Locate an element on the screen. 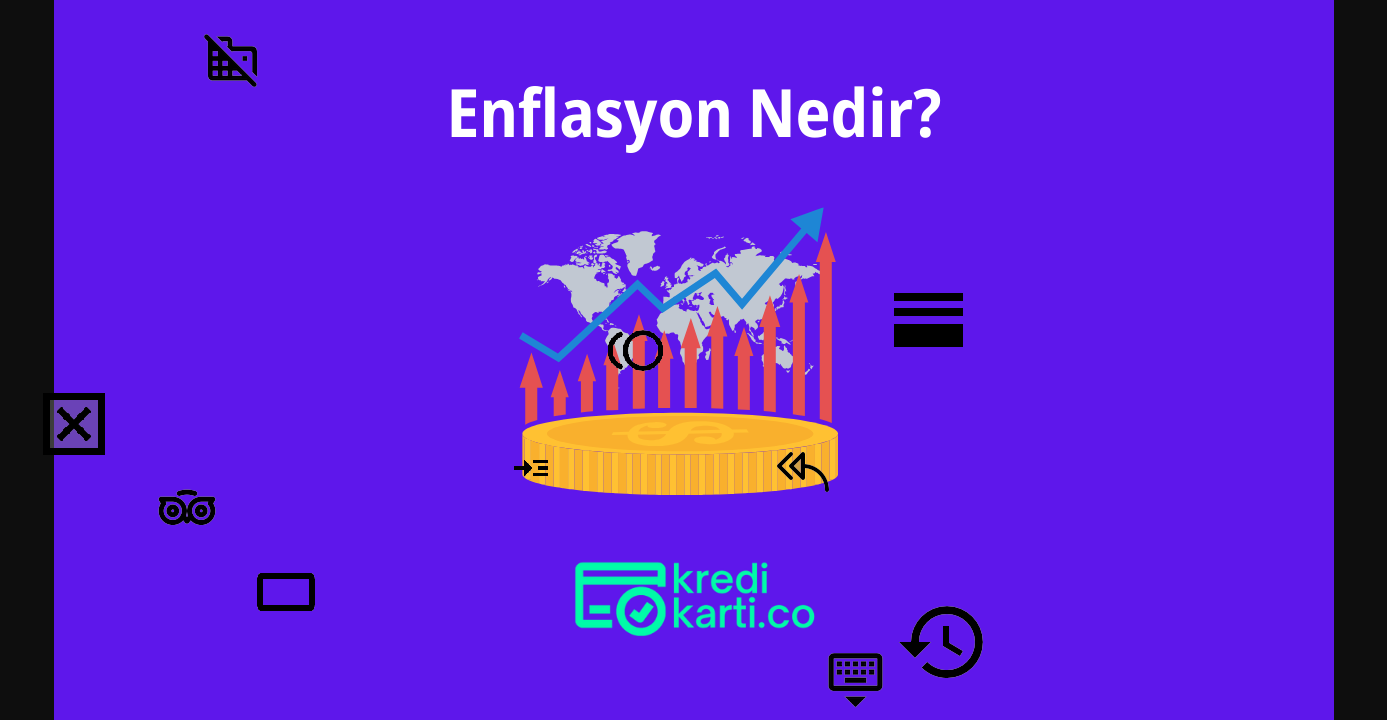  split view horizontally is located at coordinates (928, 320).